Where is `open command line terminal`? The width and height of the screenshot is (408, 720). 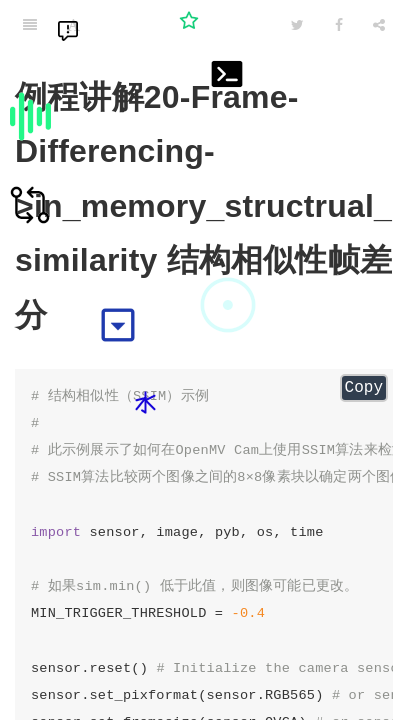 open command line terminal is located at coordinates (227, 74).